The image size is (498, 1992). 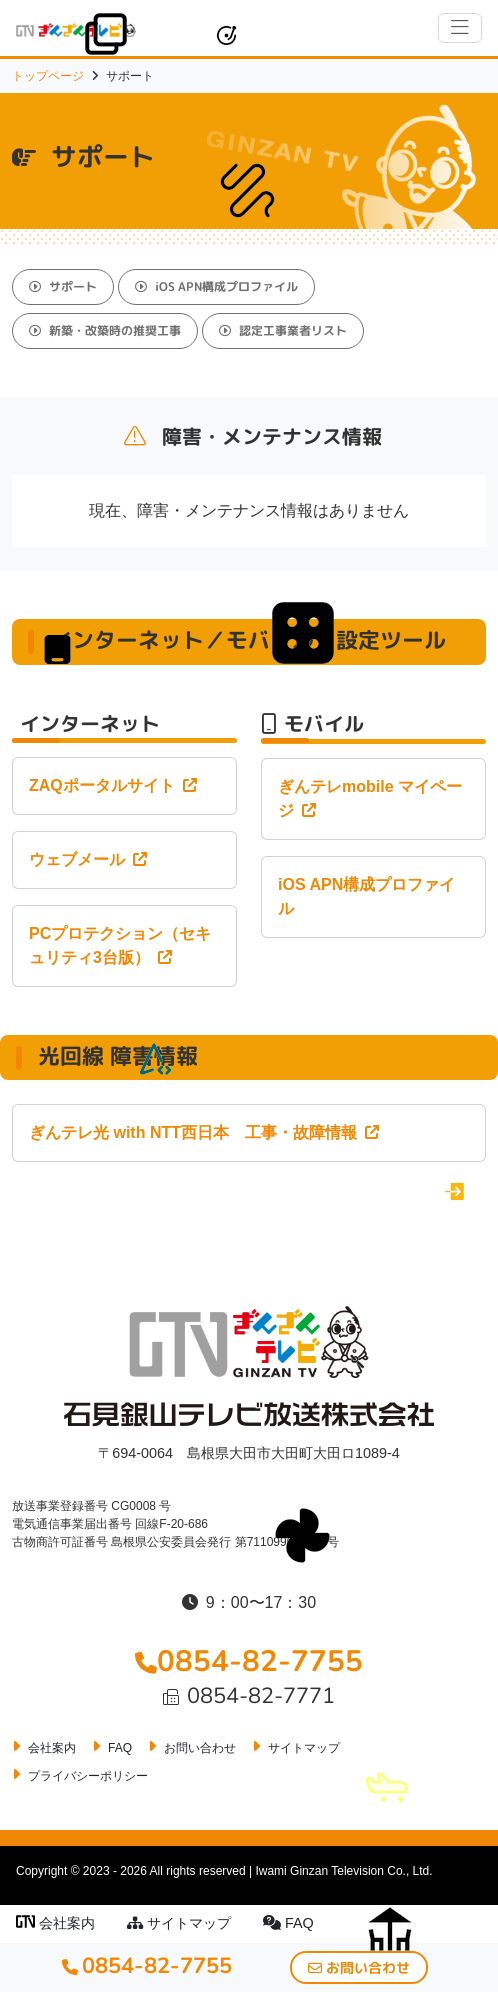 What do you see at coordinates (247, 190) in the screenshot?
I see `access freehand drawing or annotation tools` at bounding box center [247, 190].